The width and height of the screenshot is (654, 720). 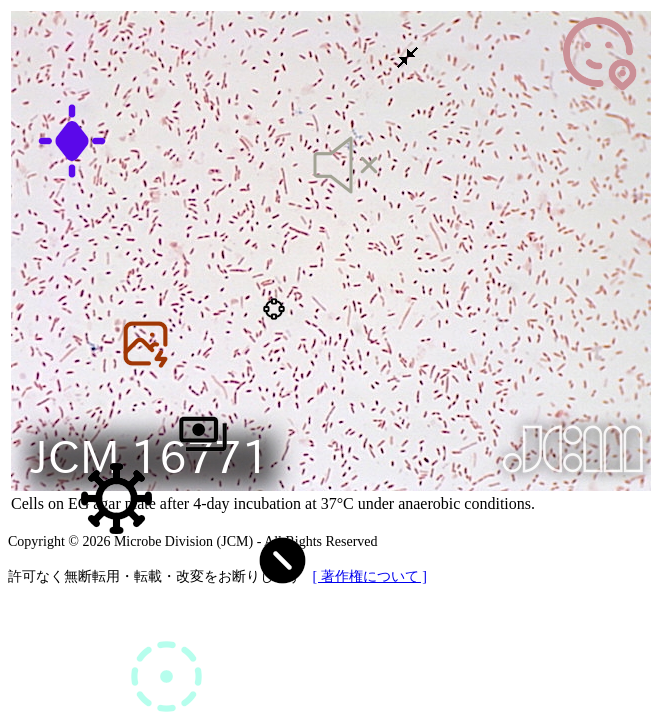 I want to click on access payment methods, so click(x=203, y=434).